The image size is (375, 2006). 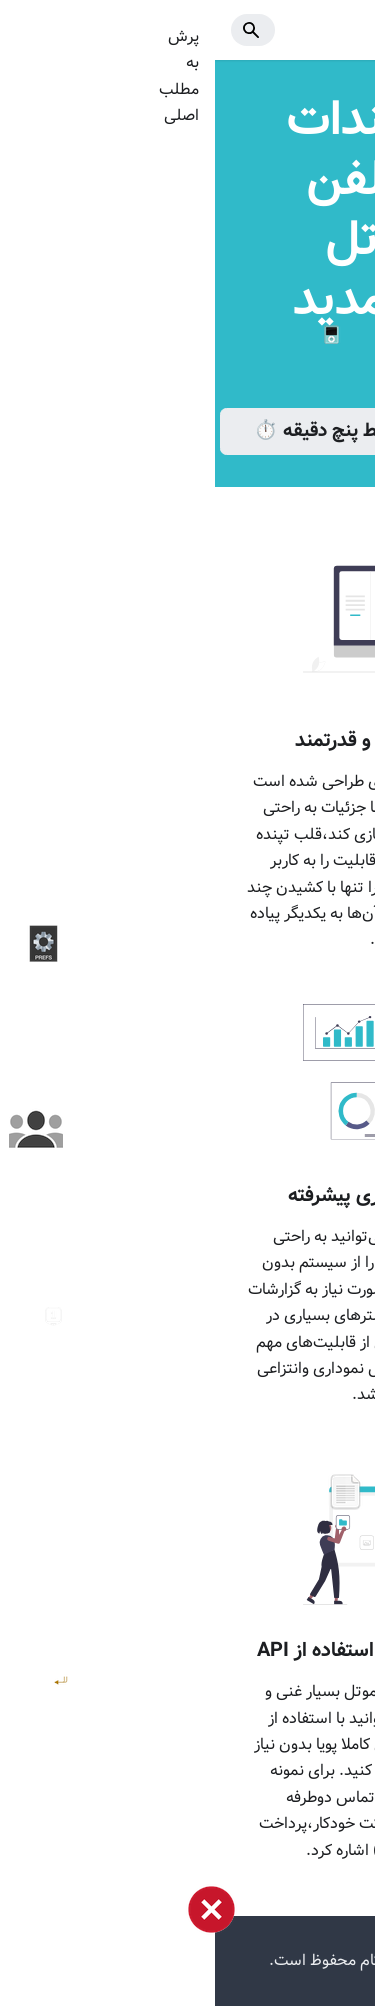 I want to click on a configuration file associated with wine (windows compatibility layer), so click(x=345, y=1491).